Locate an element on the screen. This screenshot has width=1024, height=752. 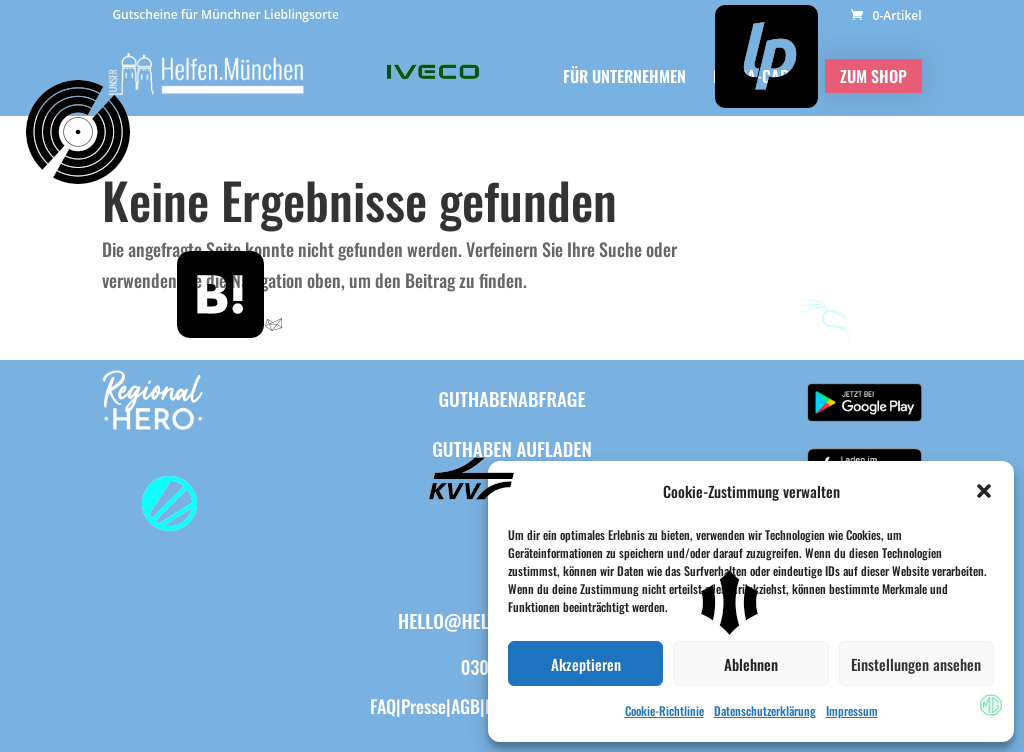
karlsruher verkehrsverbund (KVV) public transit logo is located at coordinates (471, 478).